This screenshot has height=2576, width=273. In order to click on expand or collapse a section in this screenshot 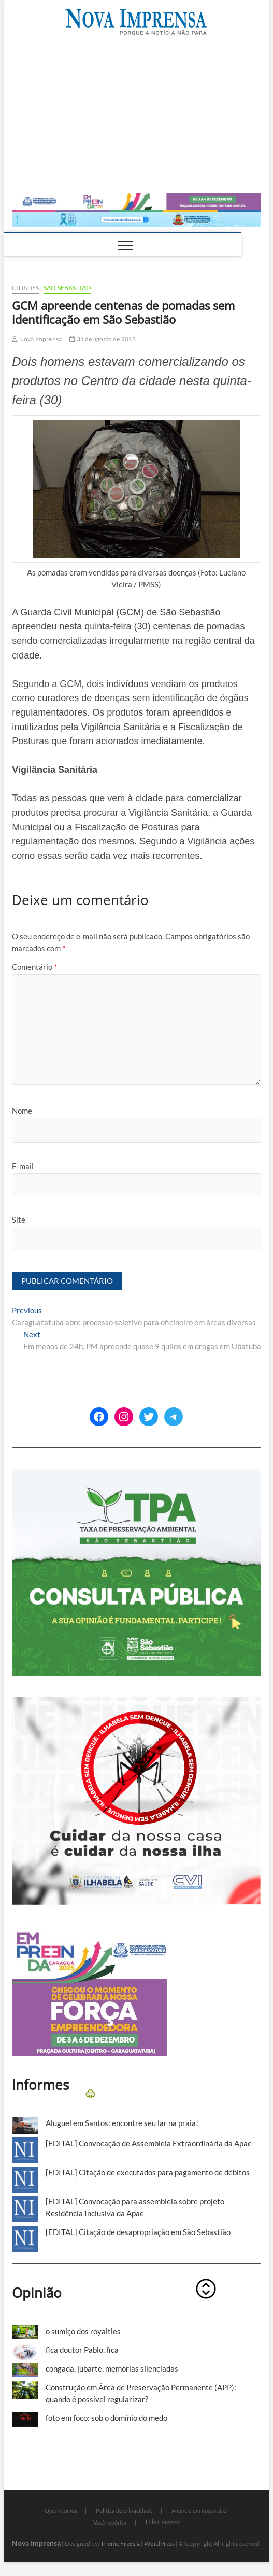, I will do `click(206, 2289)`.